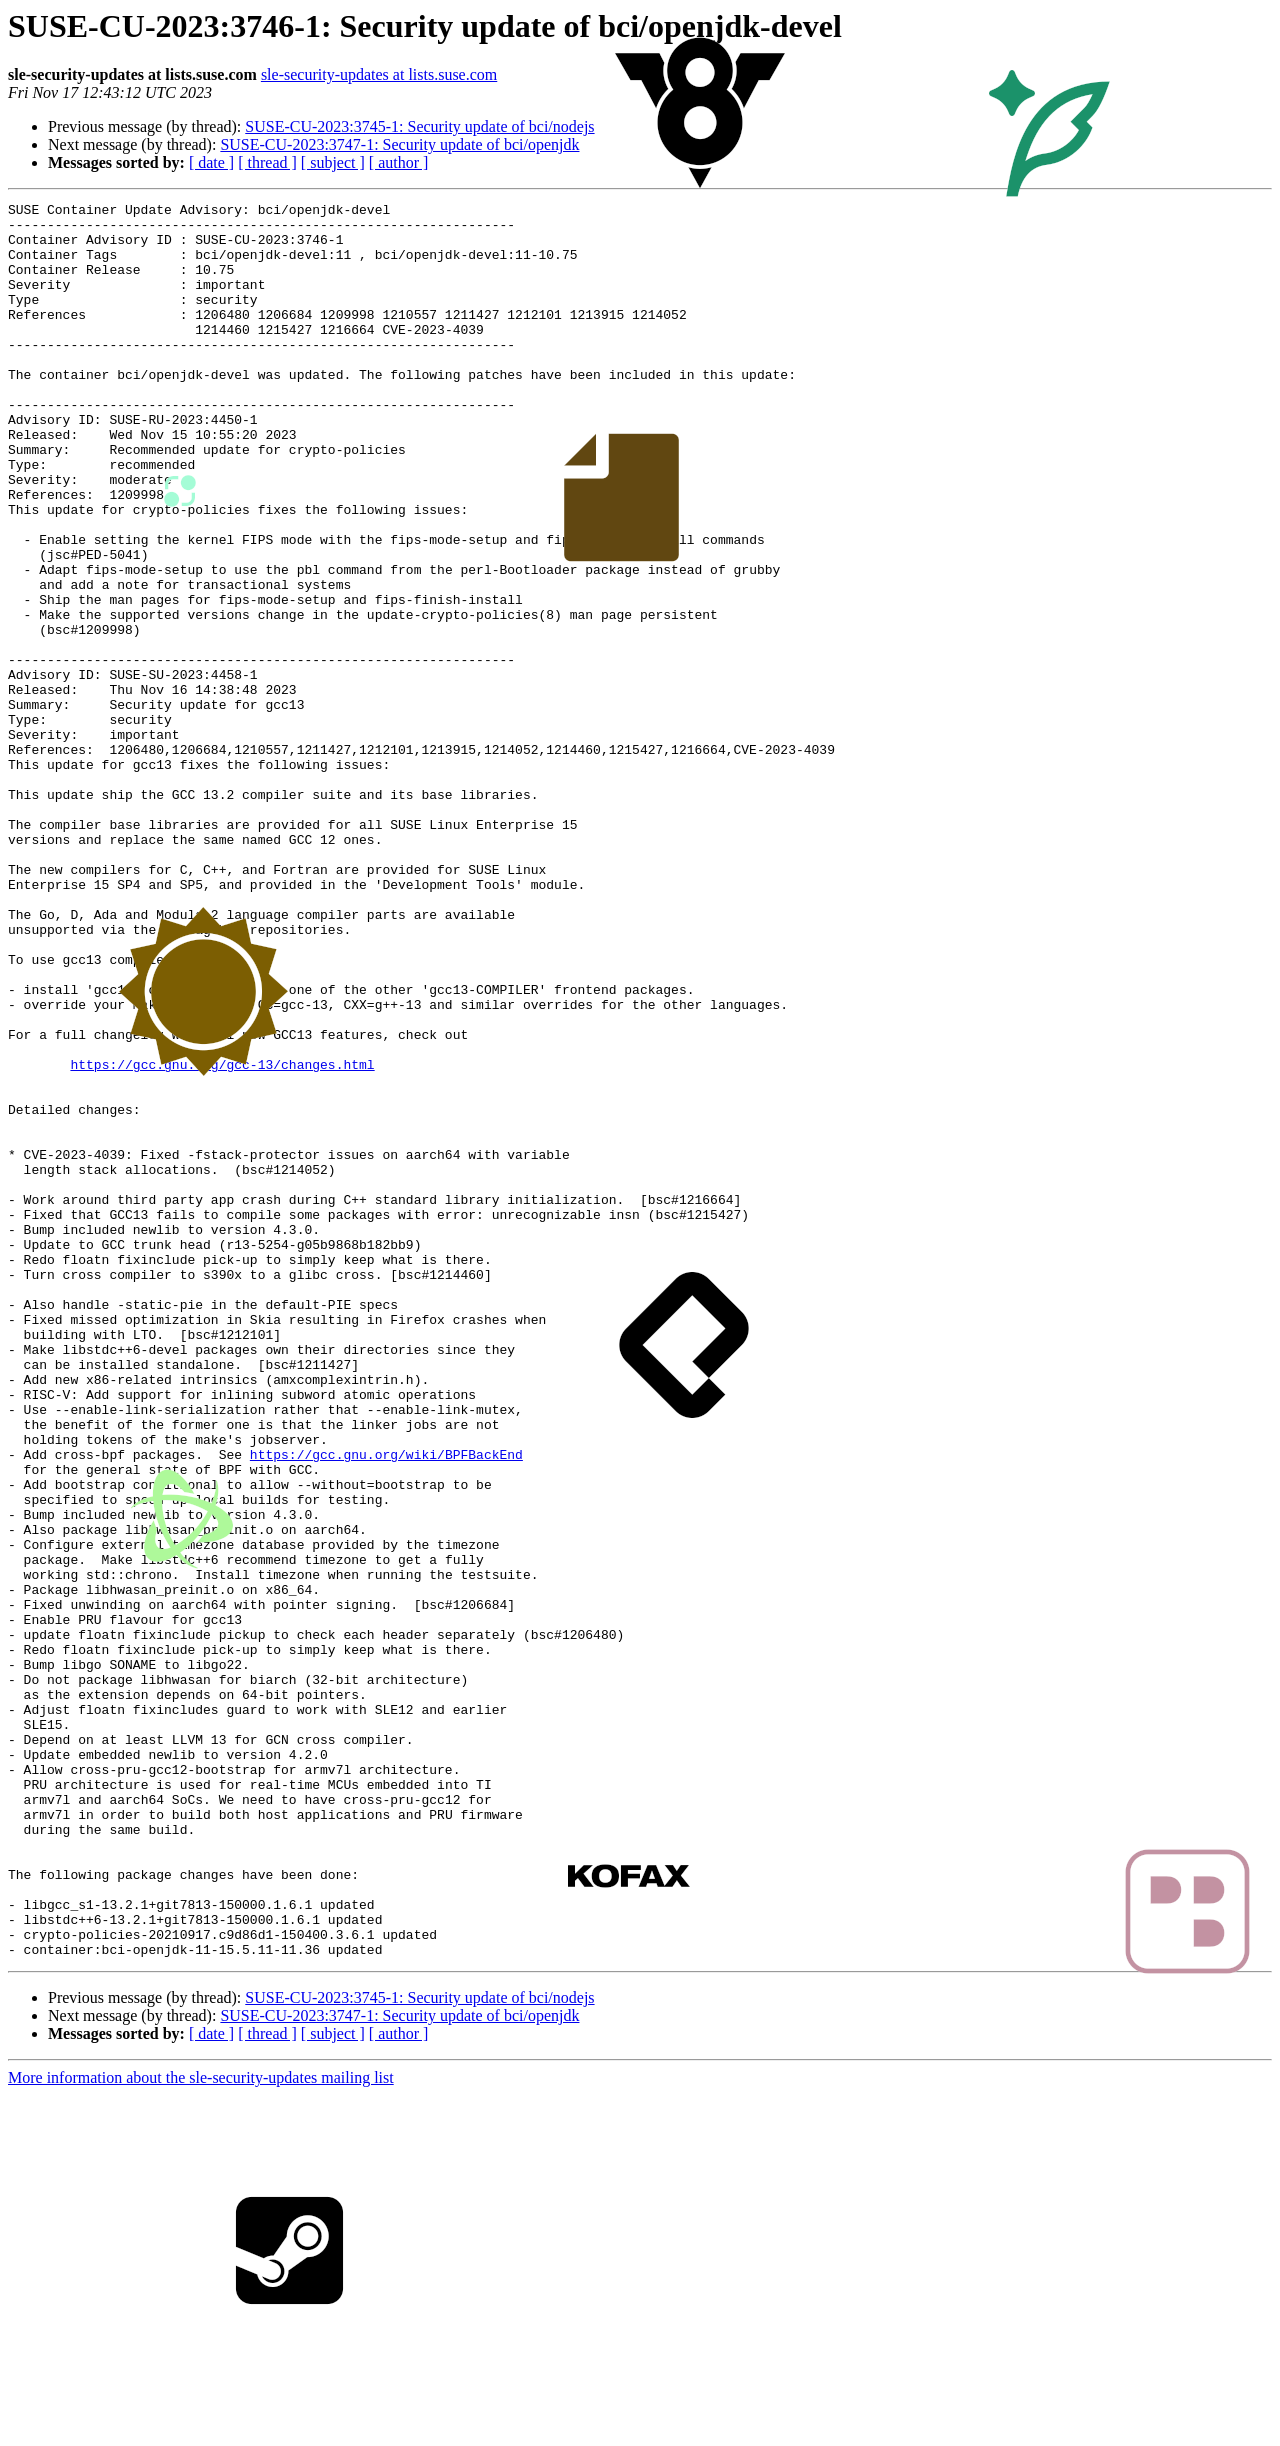 The width and height of the screenshot is (1280, 2446). I want to click on exchange or swap between two items, so click(180, 491).